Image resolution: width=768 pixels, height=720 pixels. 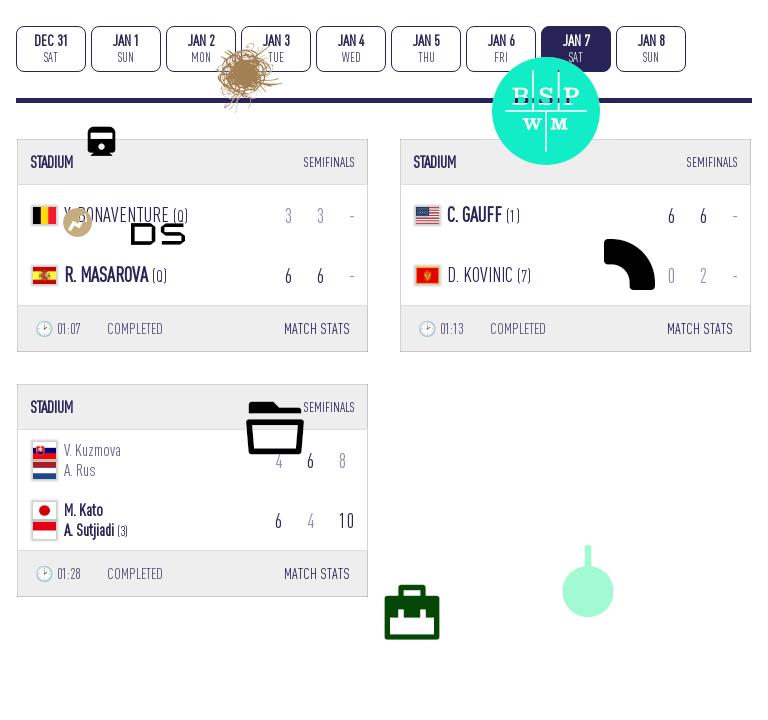 I want to click on open spectrum chat app, so click(x=629, y=264).